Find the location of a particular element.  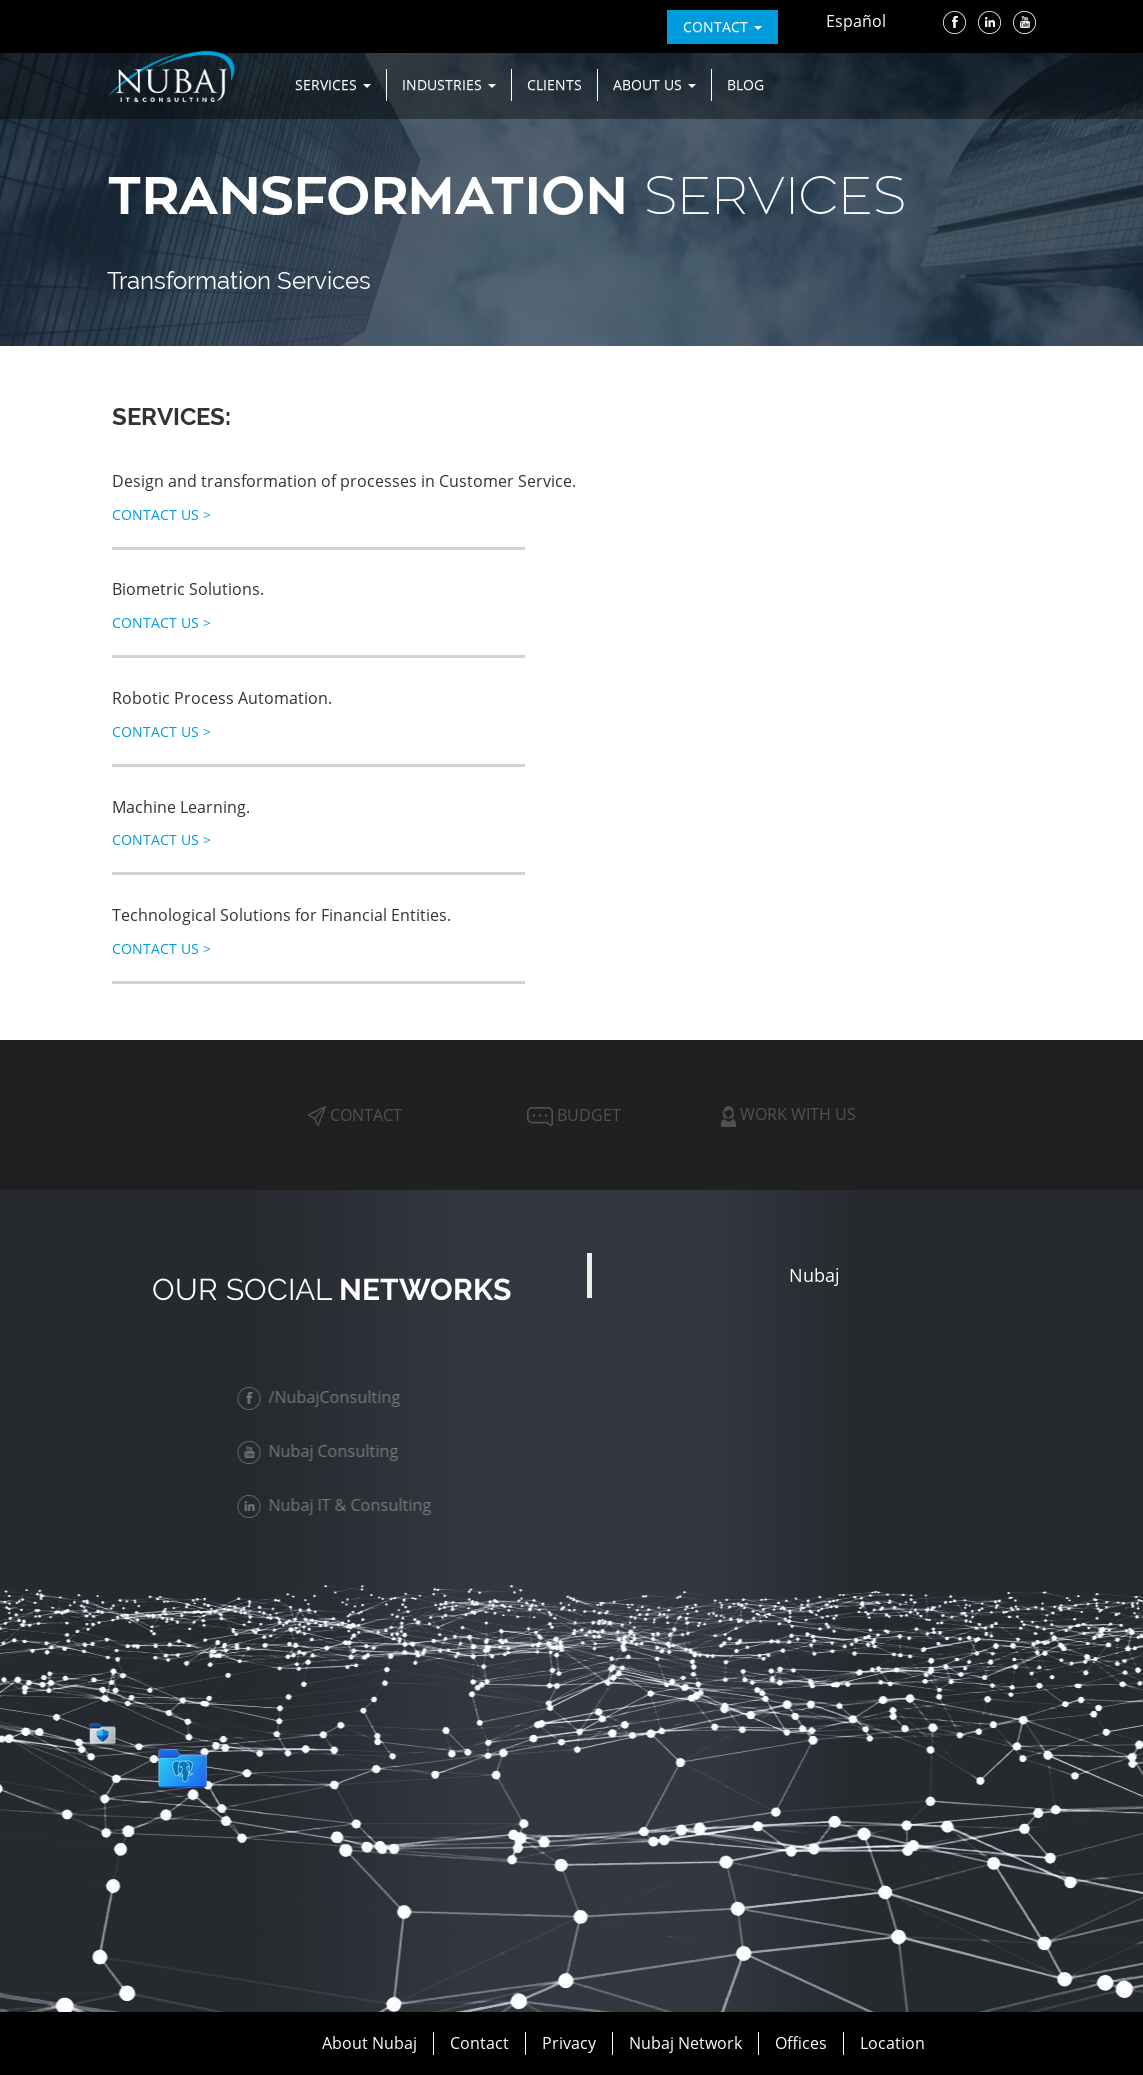

open folder containing postgresql database files is located at coordinates (182, 1769).